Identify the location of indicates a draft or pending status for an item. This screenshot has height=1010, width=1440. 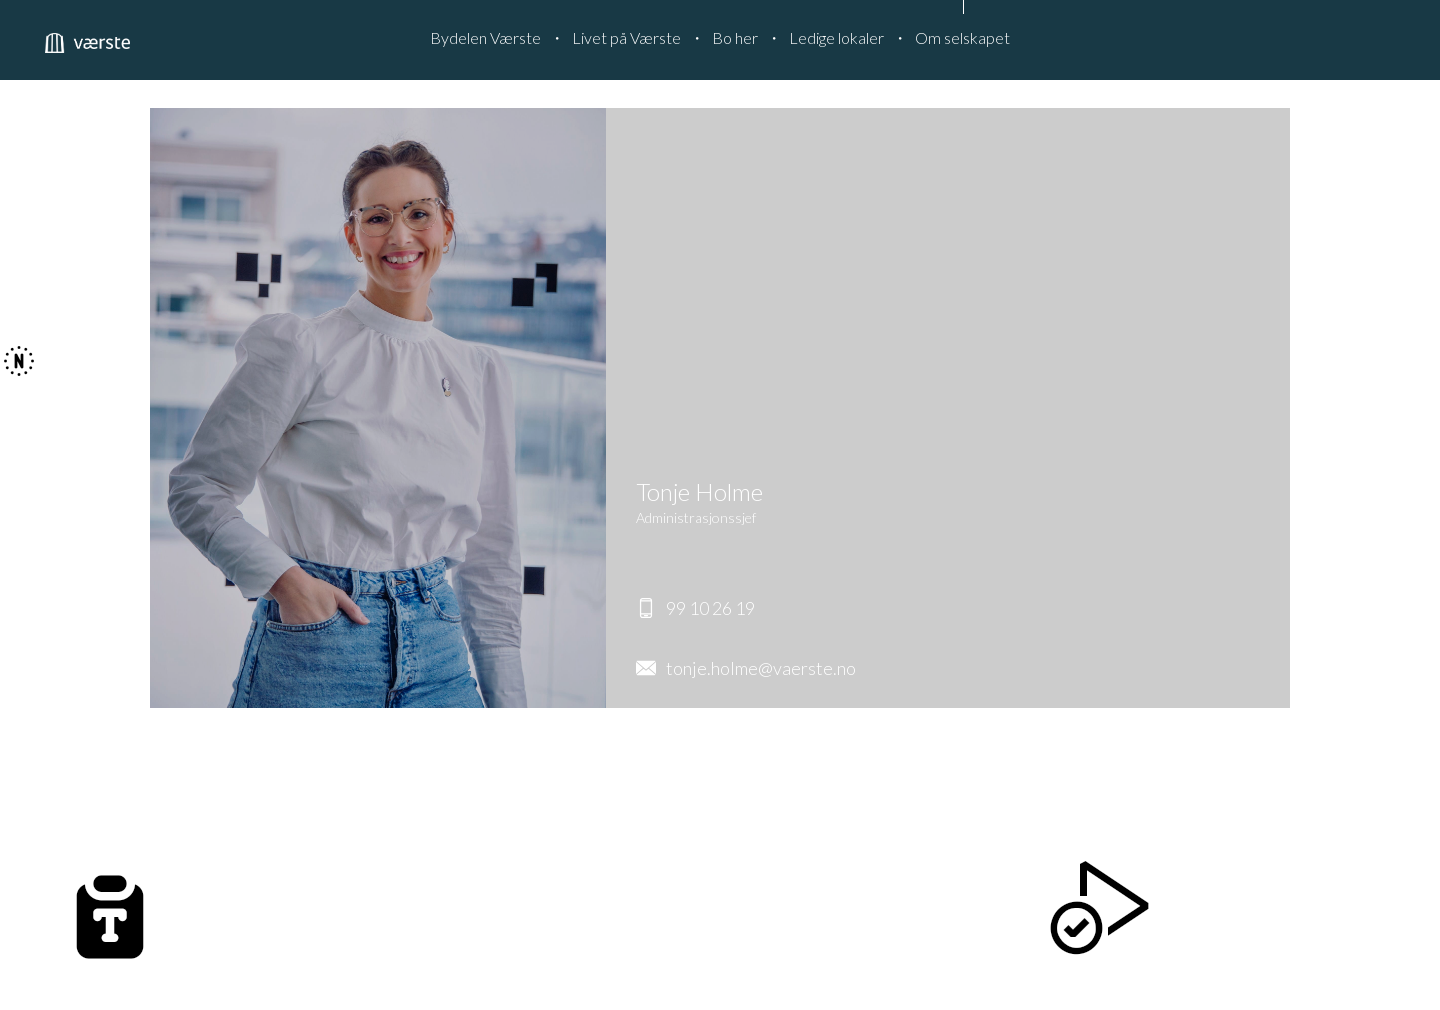
(19, 361).